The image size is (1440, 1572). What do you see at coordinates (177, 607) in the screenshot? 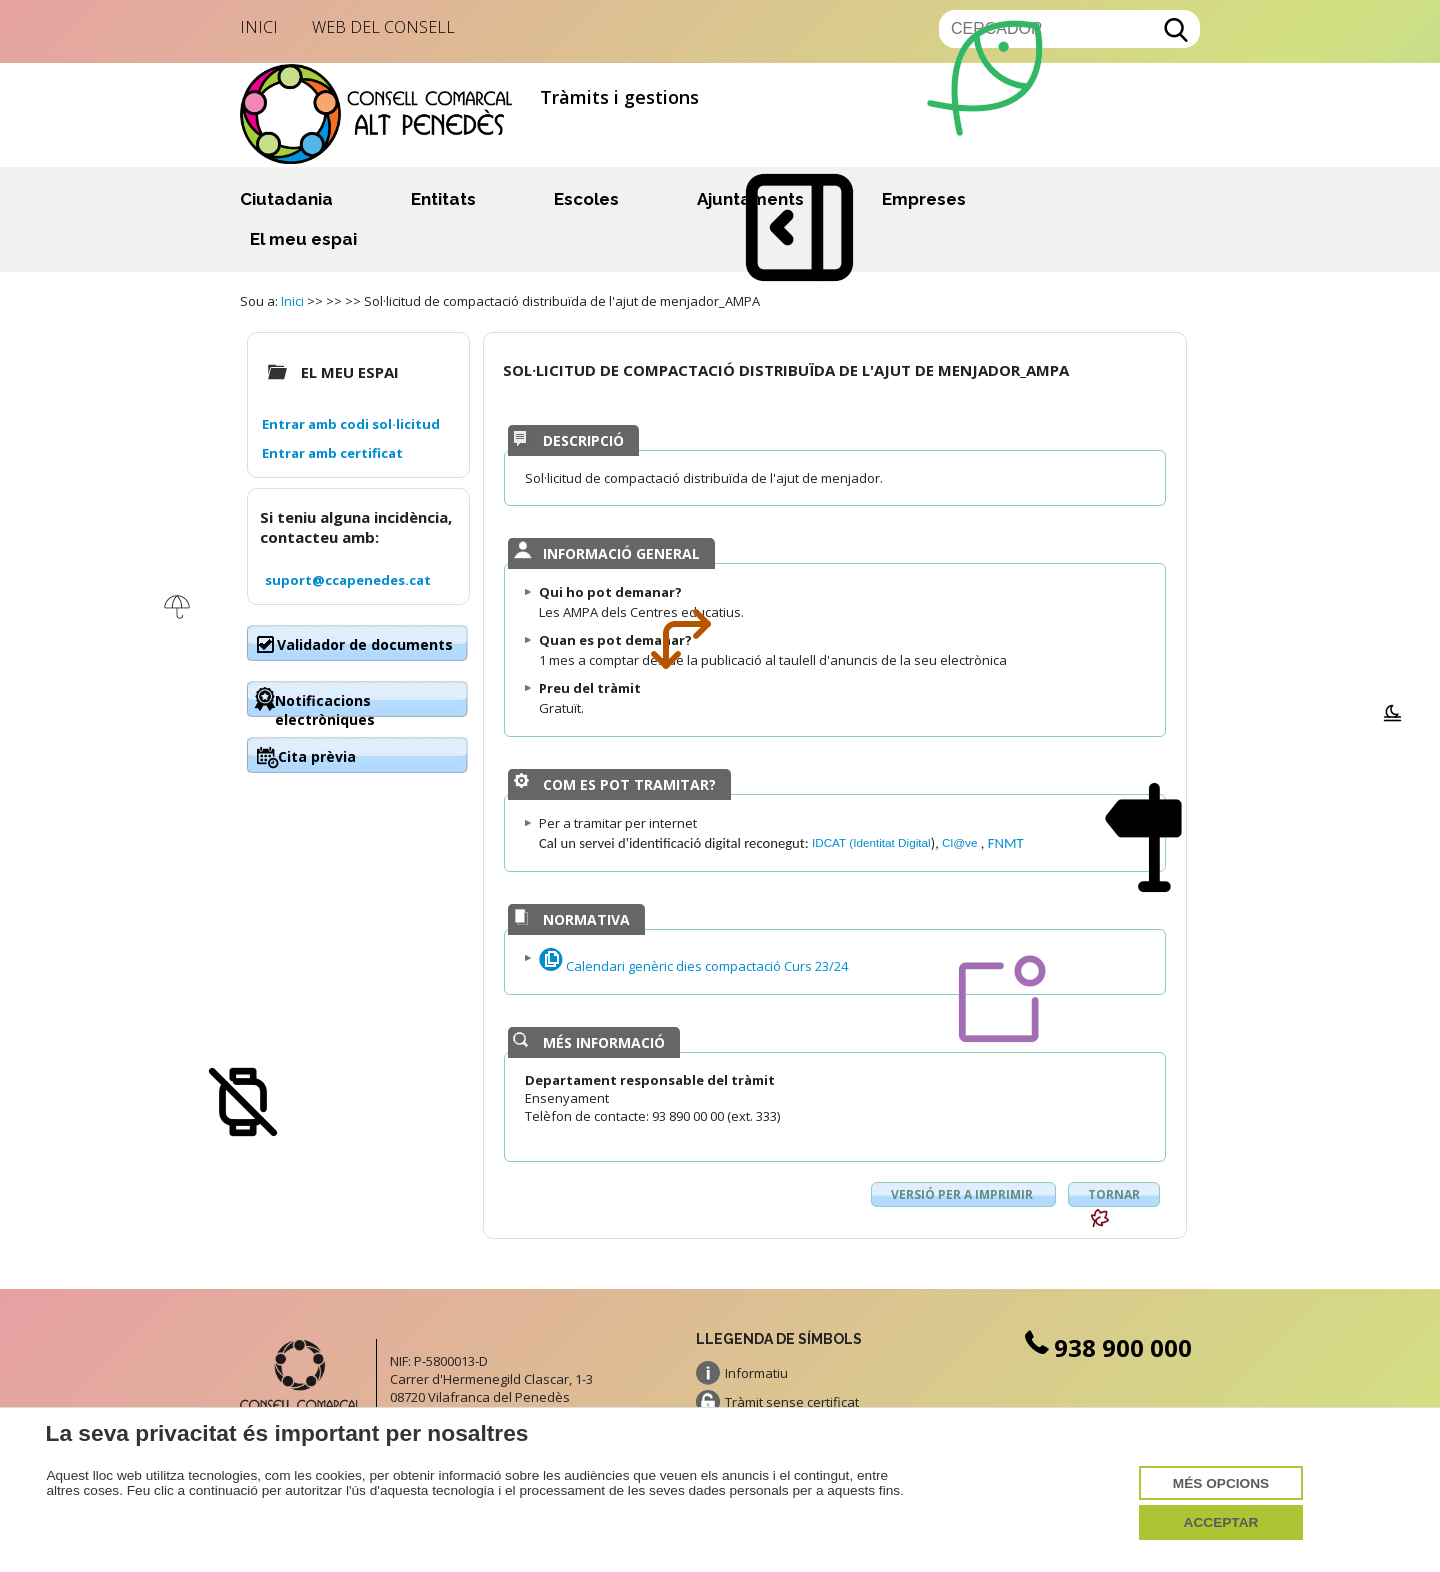
I see `view weather protection or rain forecast` at bounding box center [177, 607].